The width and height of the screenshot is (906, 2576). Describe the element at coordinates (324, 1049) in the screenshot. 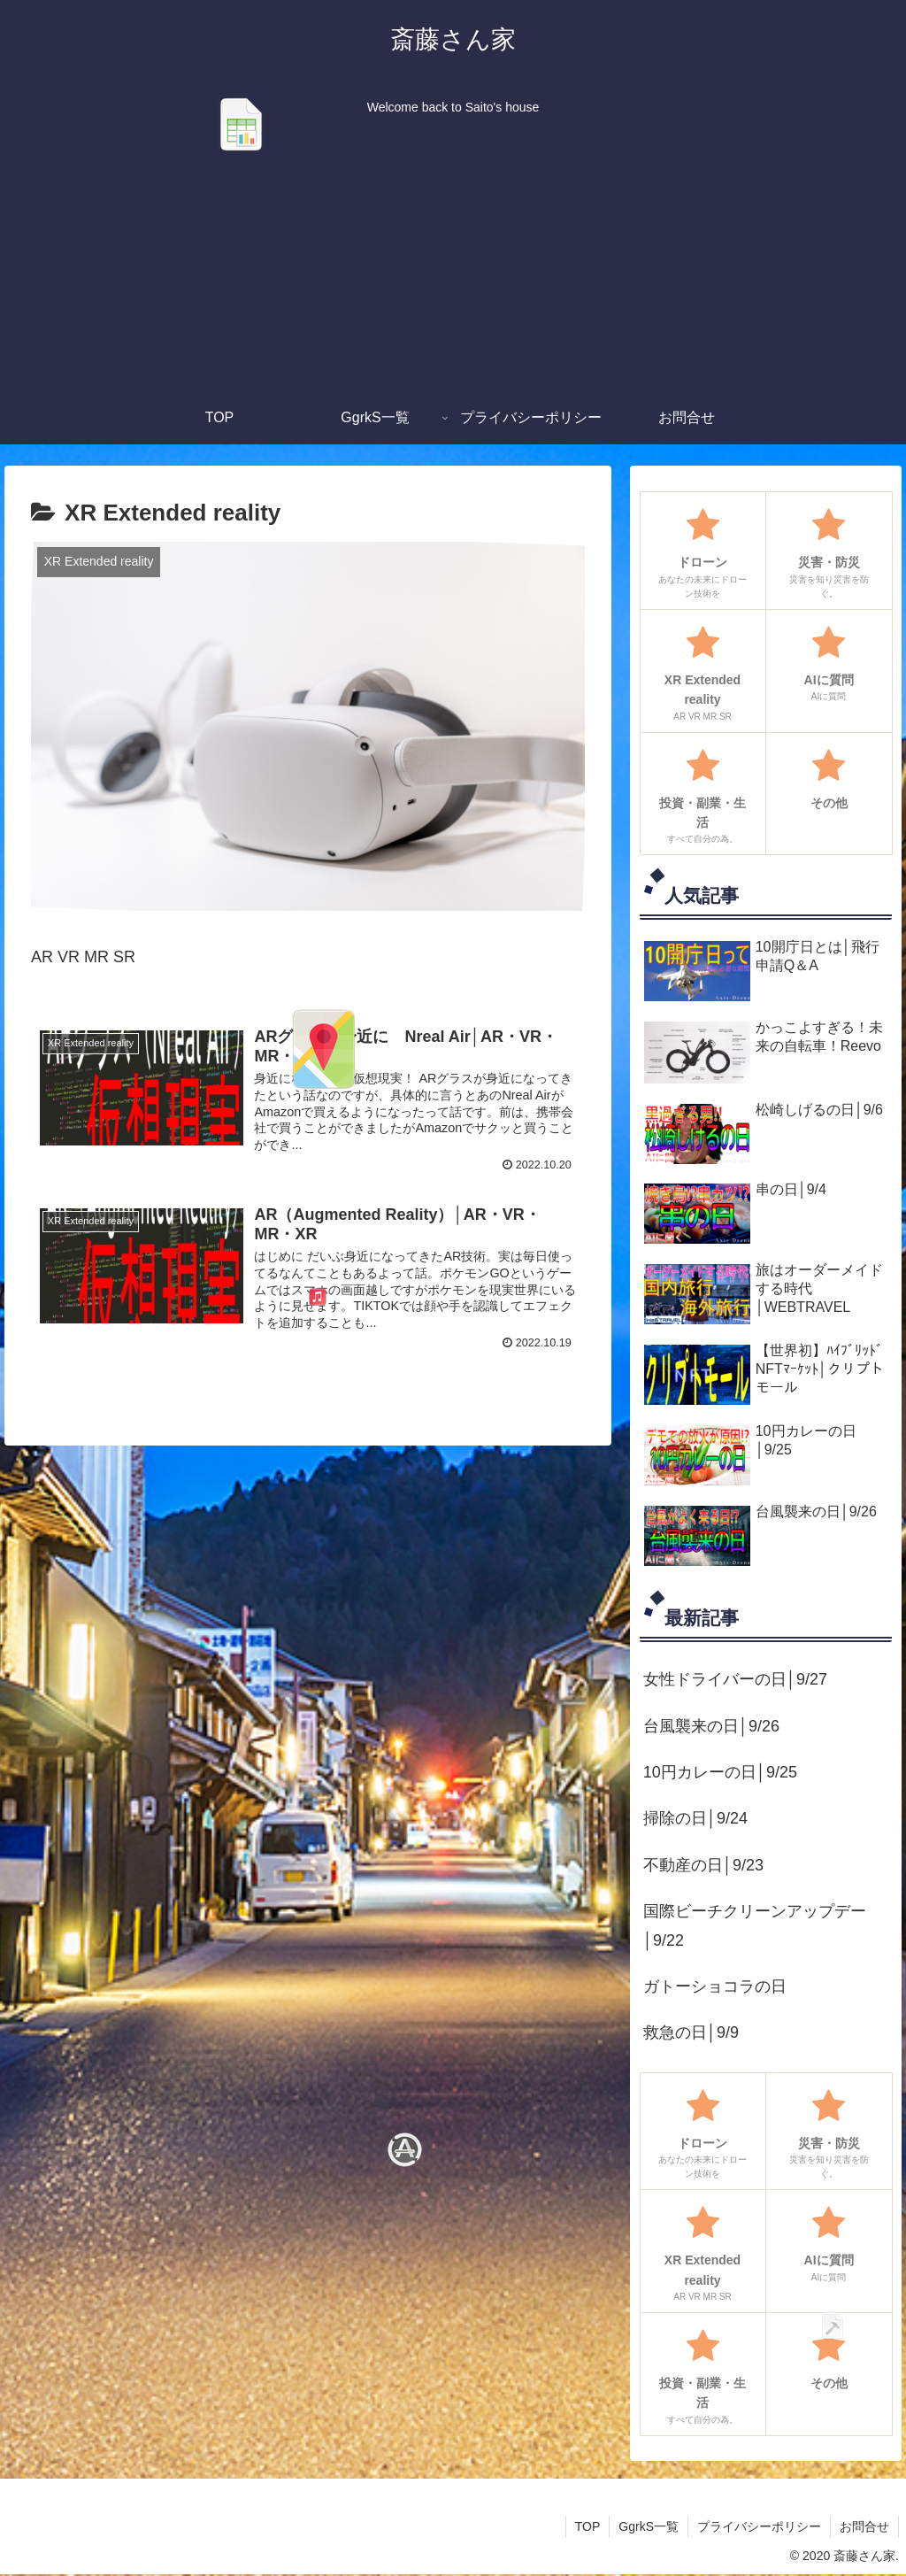

I see `a google earth KML geographic data file` at that location.